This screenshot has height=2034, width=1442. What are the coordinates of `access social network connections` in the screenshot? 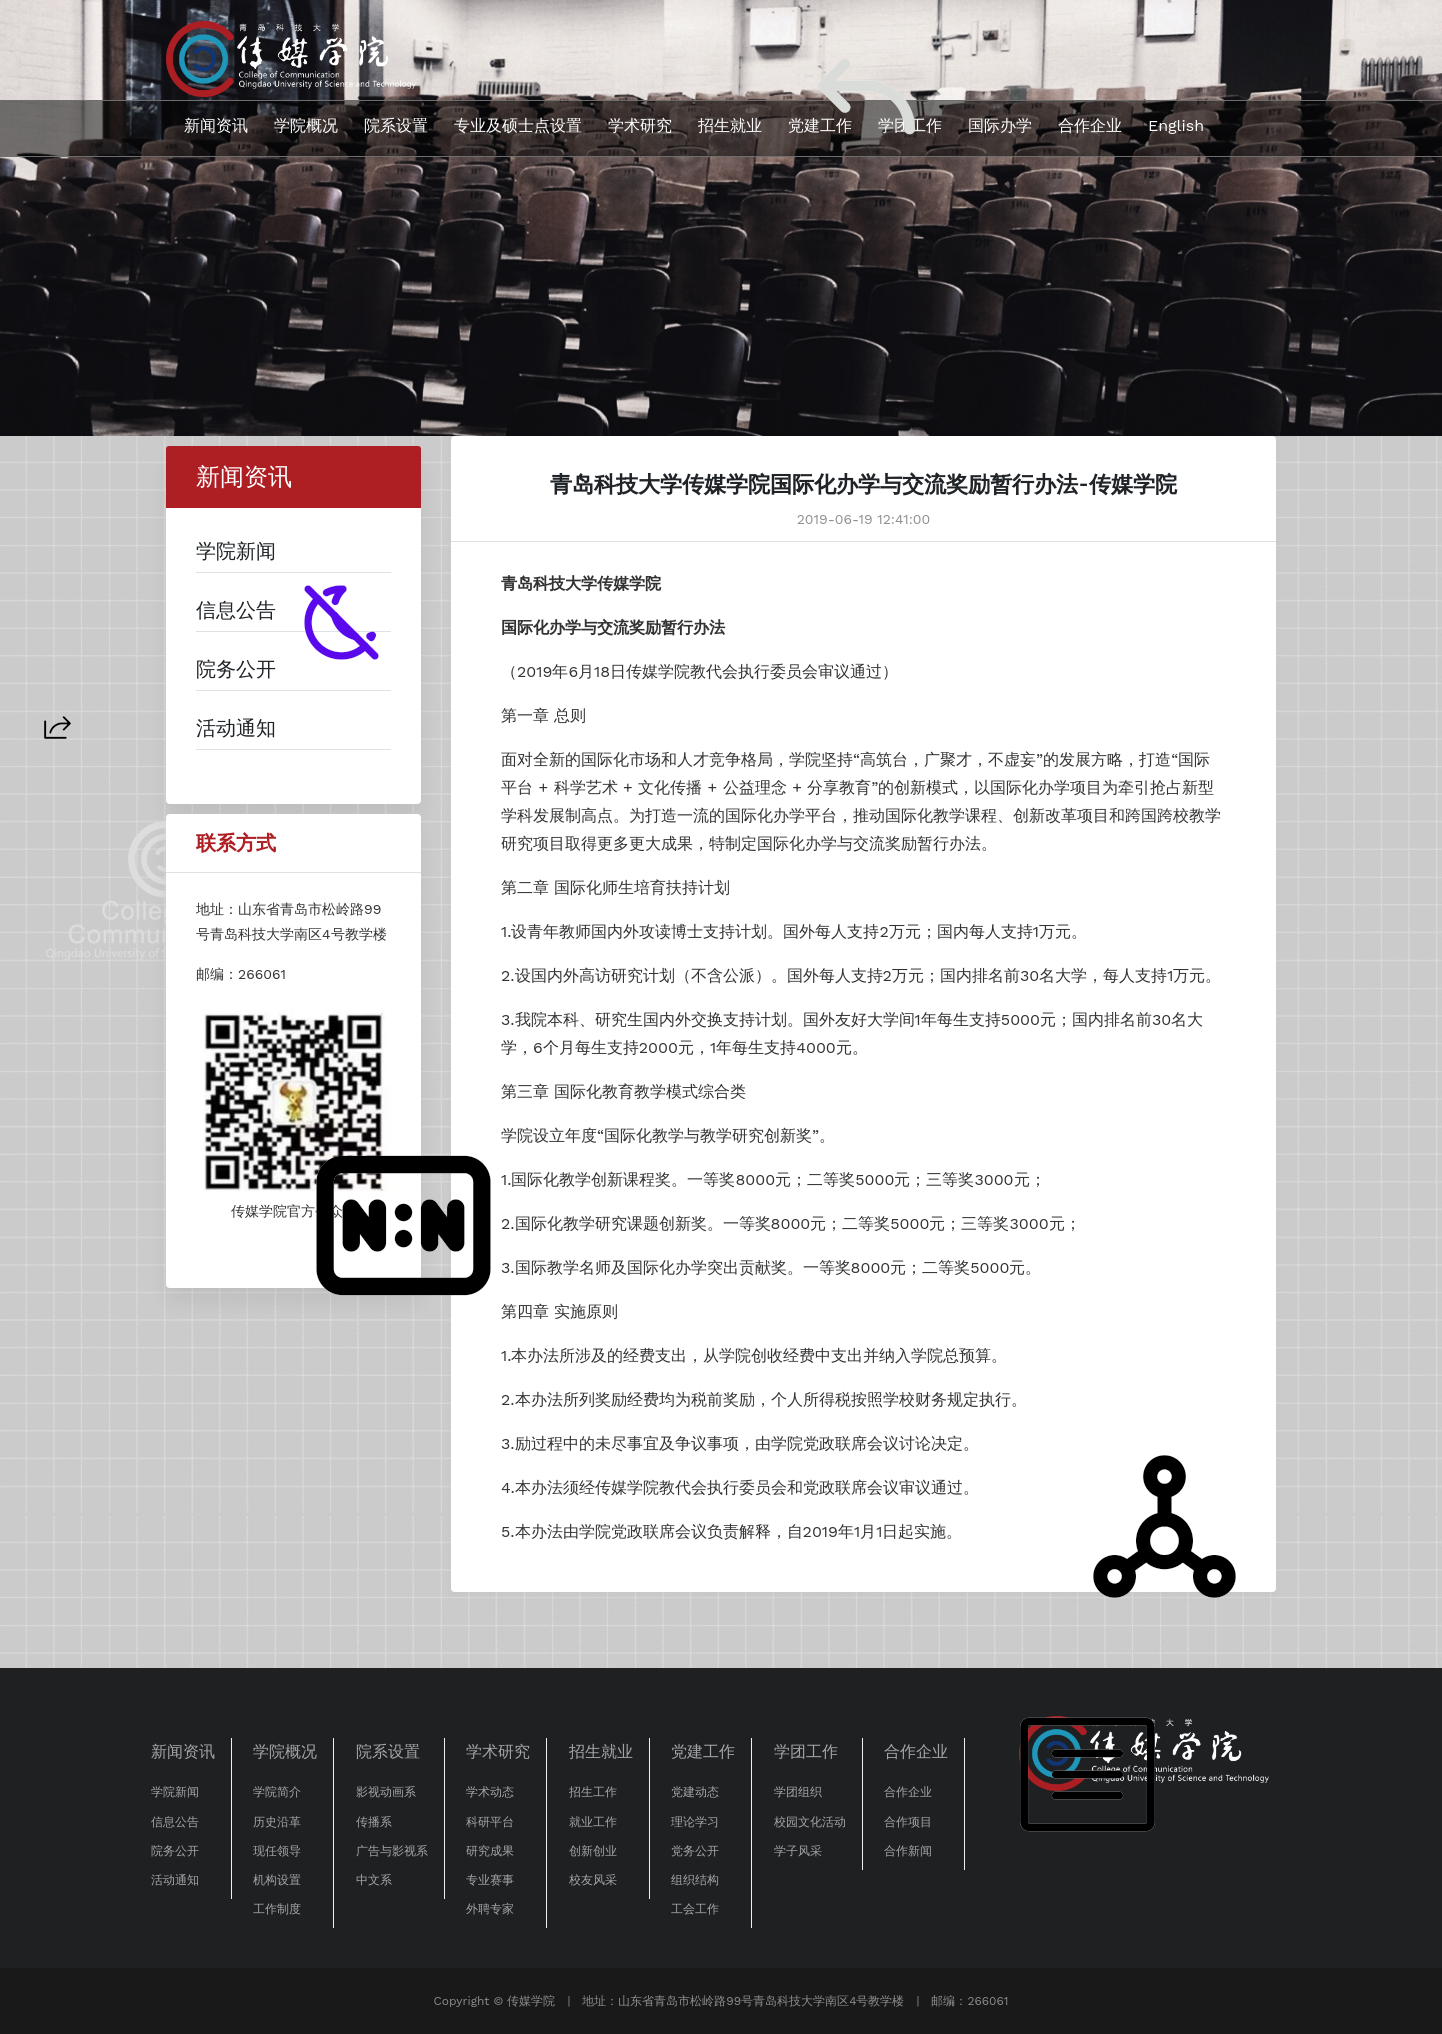 It's located at (1164, 1526).